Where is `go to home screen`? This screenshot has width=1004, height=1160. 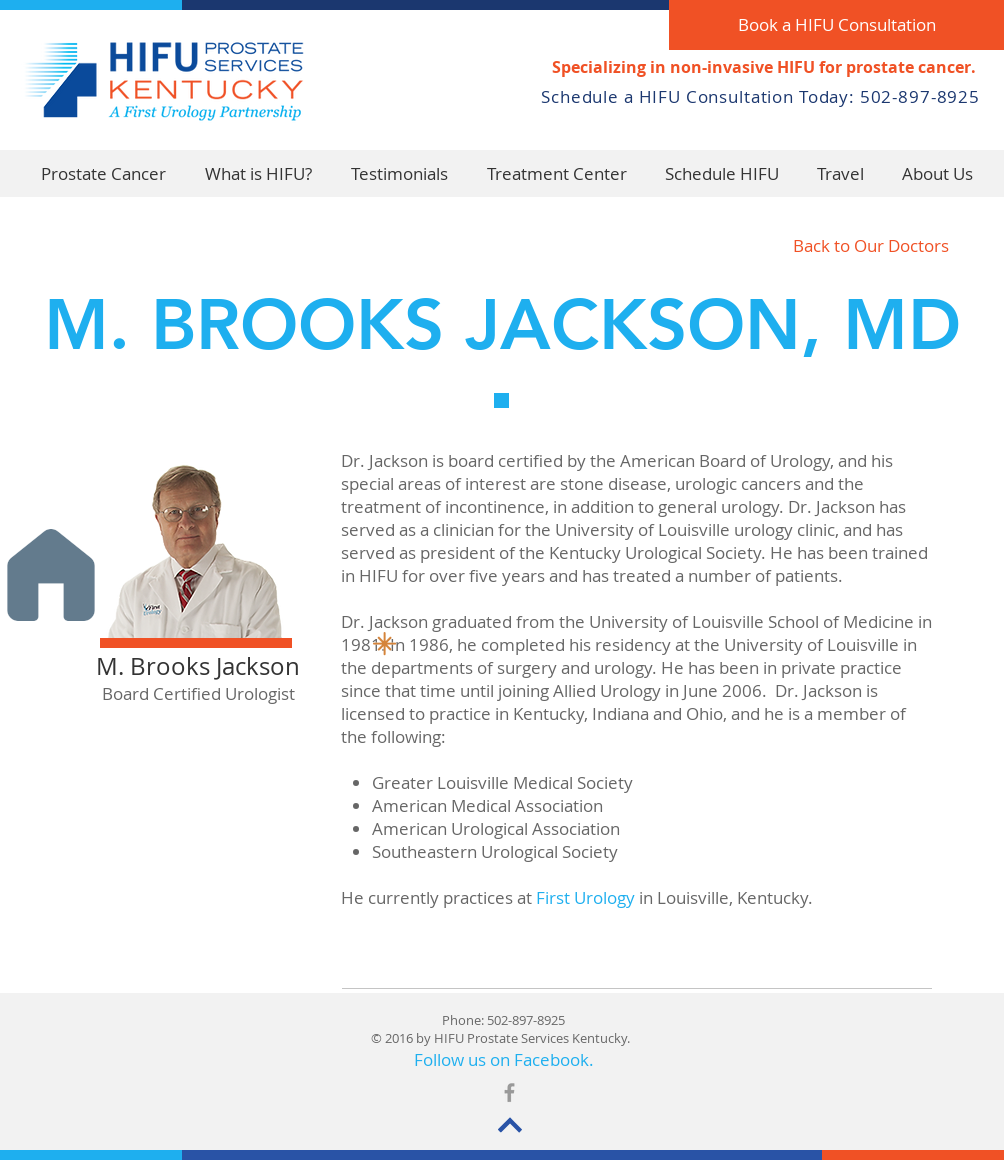 go to home screen is located at coordinates (51, 579).